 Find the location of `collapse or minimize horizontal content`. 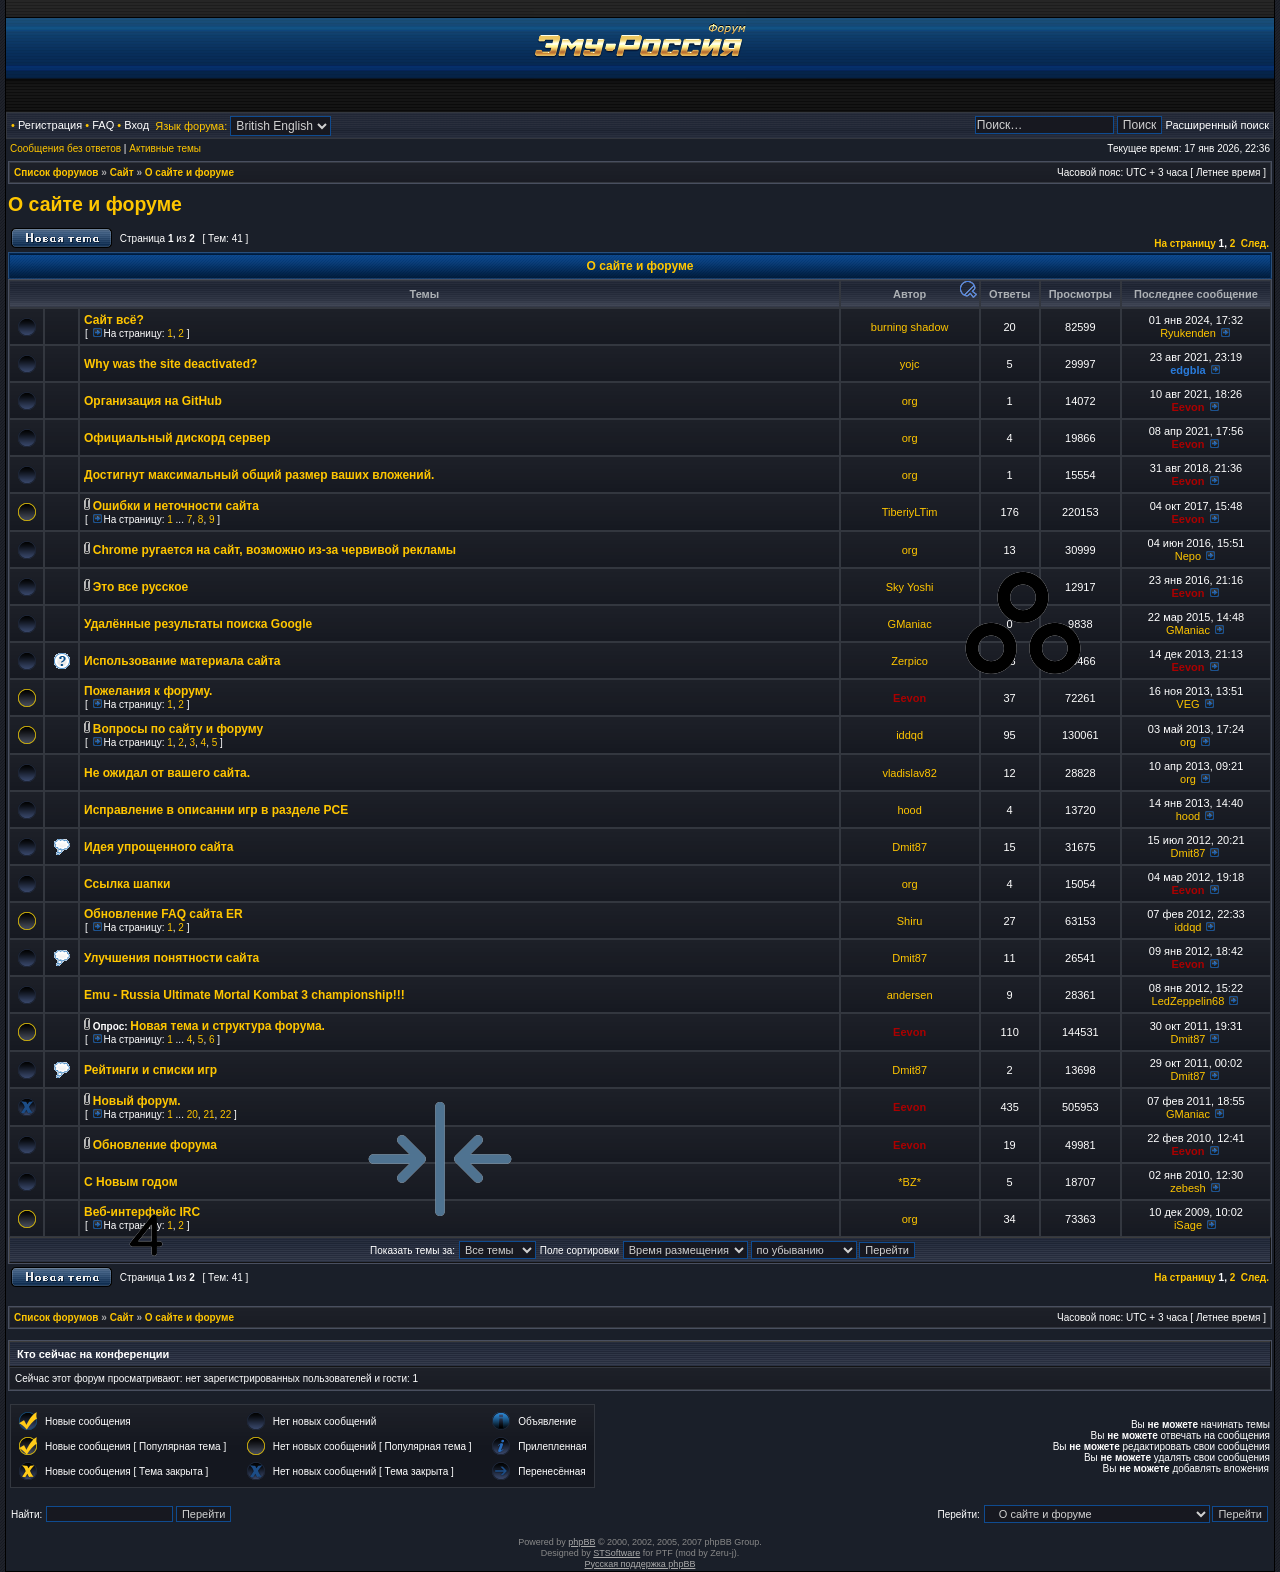

collapse or minimize horizontal content is located at coordinates (440, 1159).